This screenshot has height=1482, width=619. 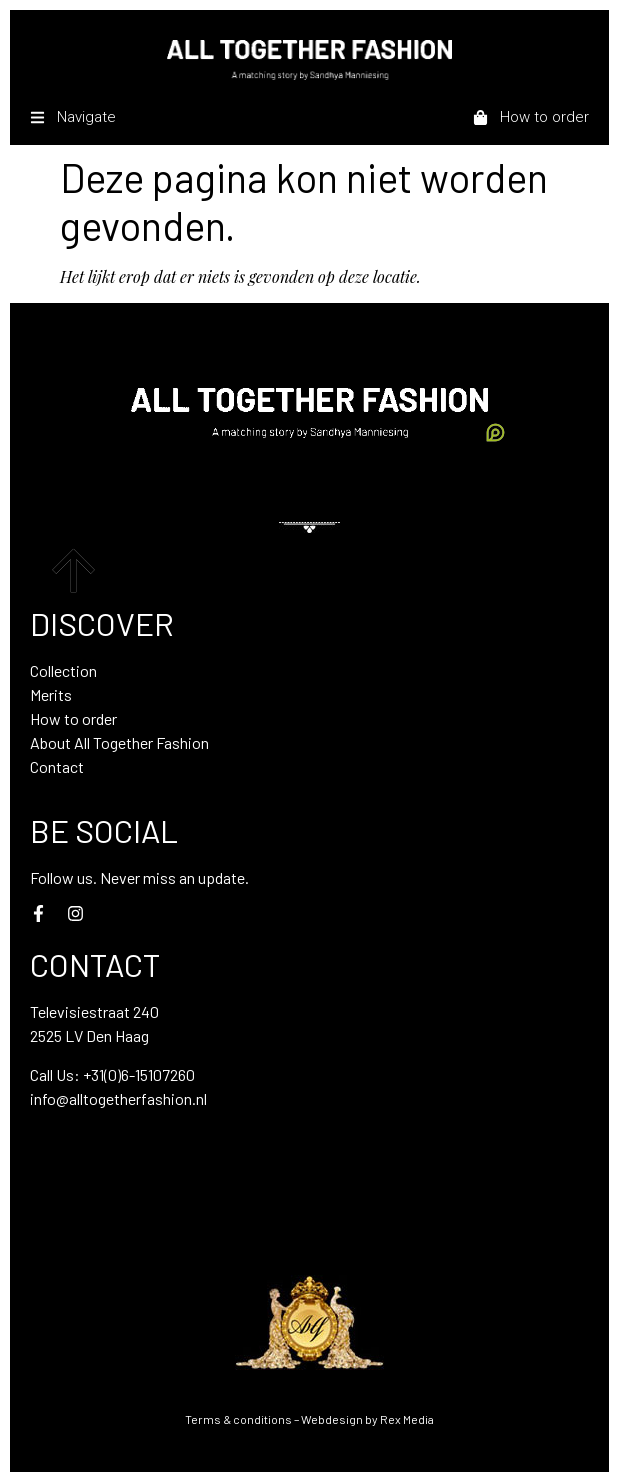 What do you see at coordinates (73, 570) in the screenshot?
I see `scroll to top of page` at bounding box center [73, 570].